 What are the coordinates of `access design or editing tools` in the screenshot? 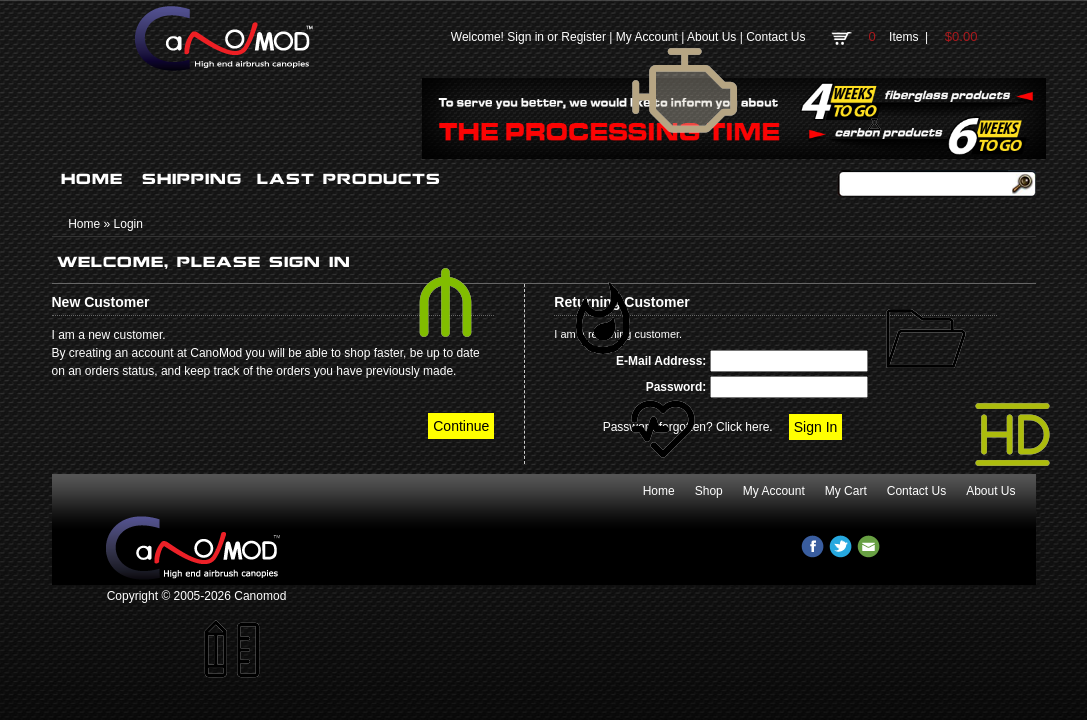 It's located at (232, 650).